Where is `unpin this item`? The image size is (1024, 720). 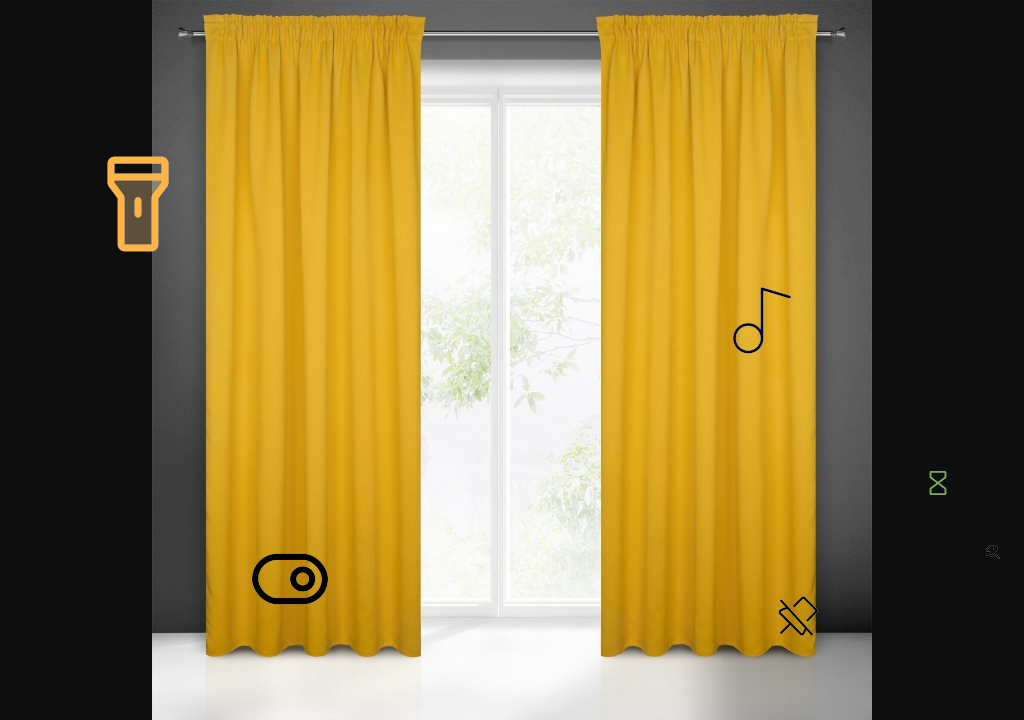
unpin this item is located at coordinates (796, 617).